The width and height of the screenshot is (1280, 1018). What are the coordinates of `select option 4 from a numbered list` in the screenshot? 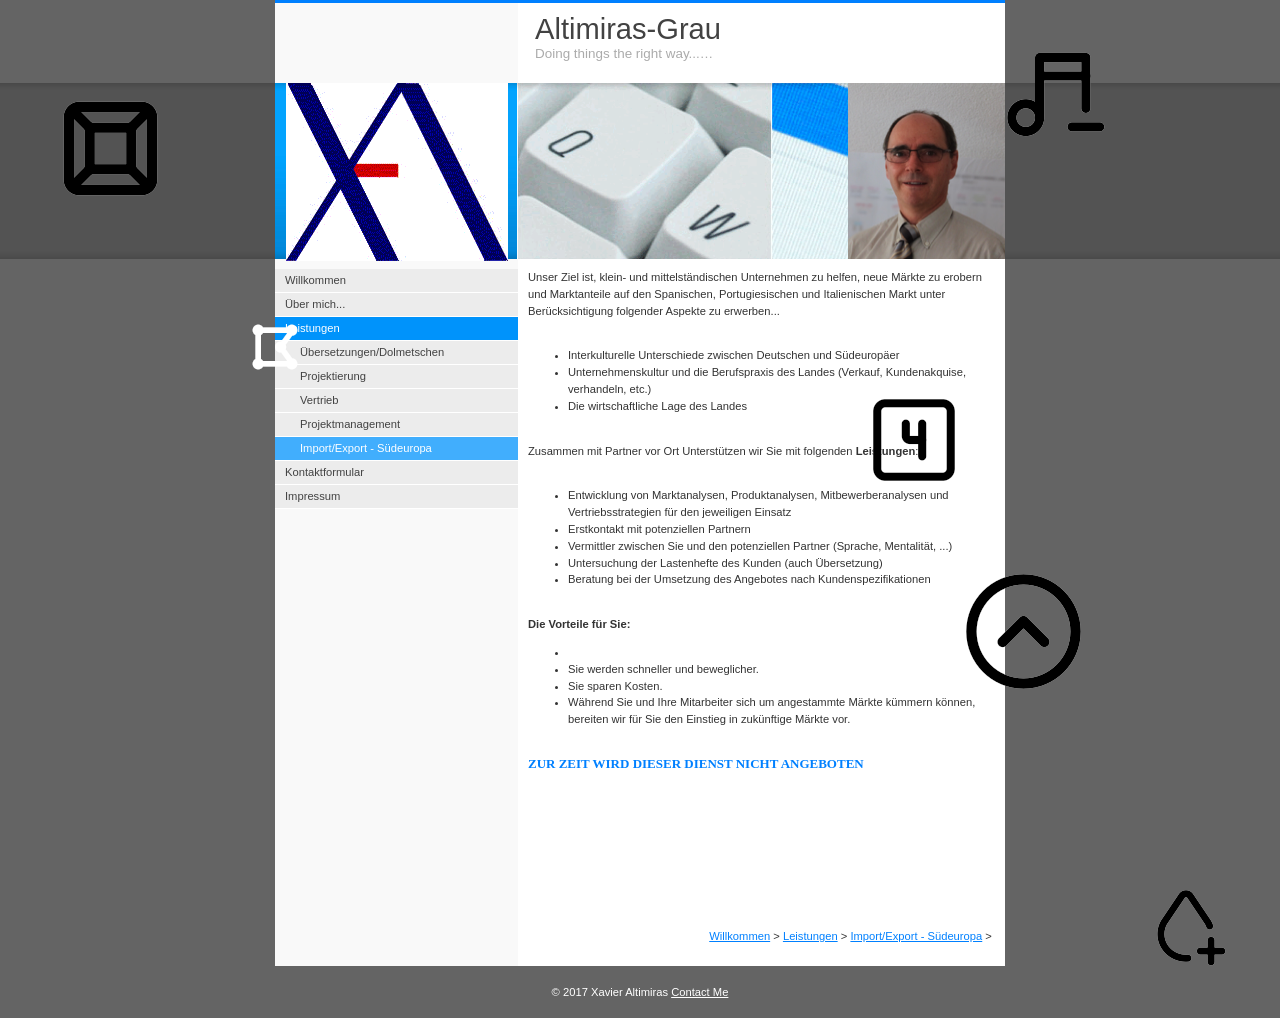 It's located at (914, 440).